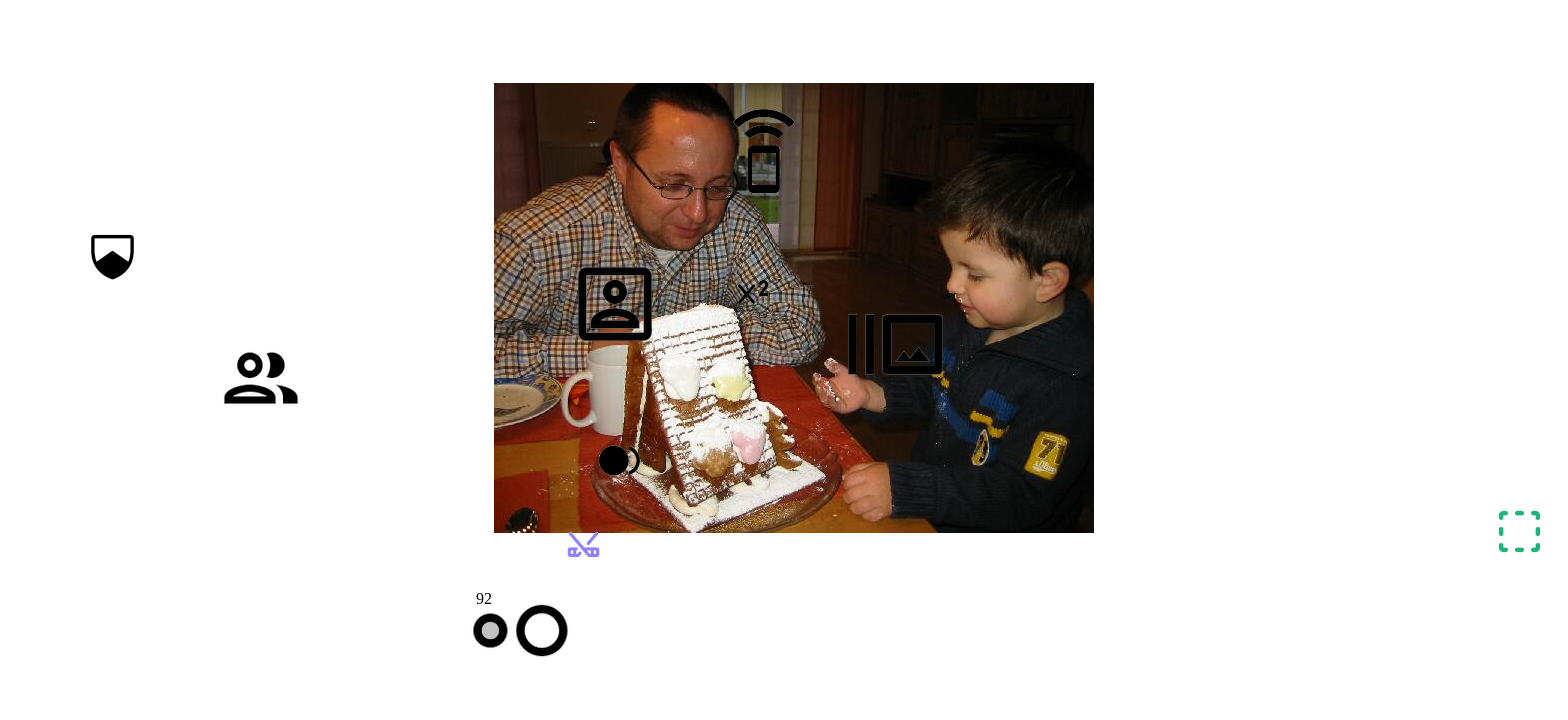  Describe the element at coordinates (764, 153) in the screenshot. I see `enable speakerphone mode during a call` at that location.